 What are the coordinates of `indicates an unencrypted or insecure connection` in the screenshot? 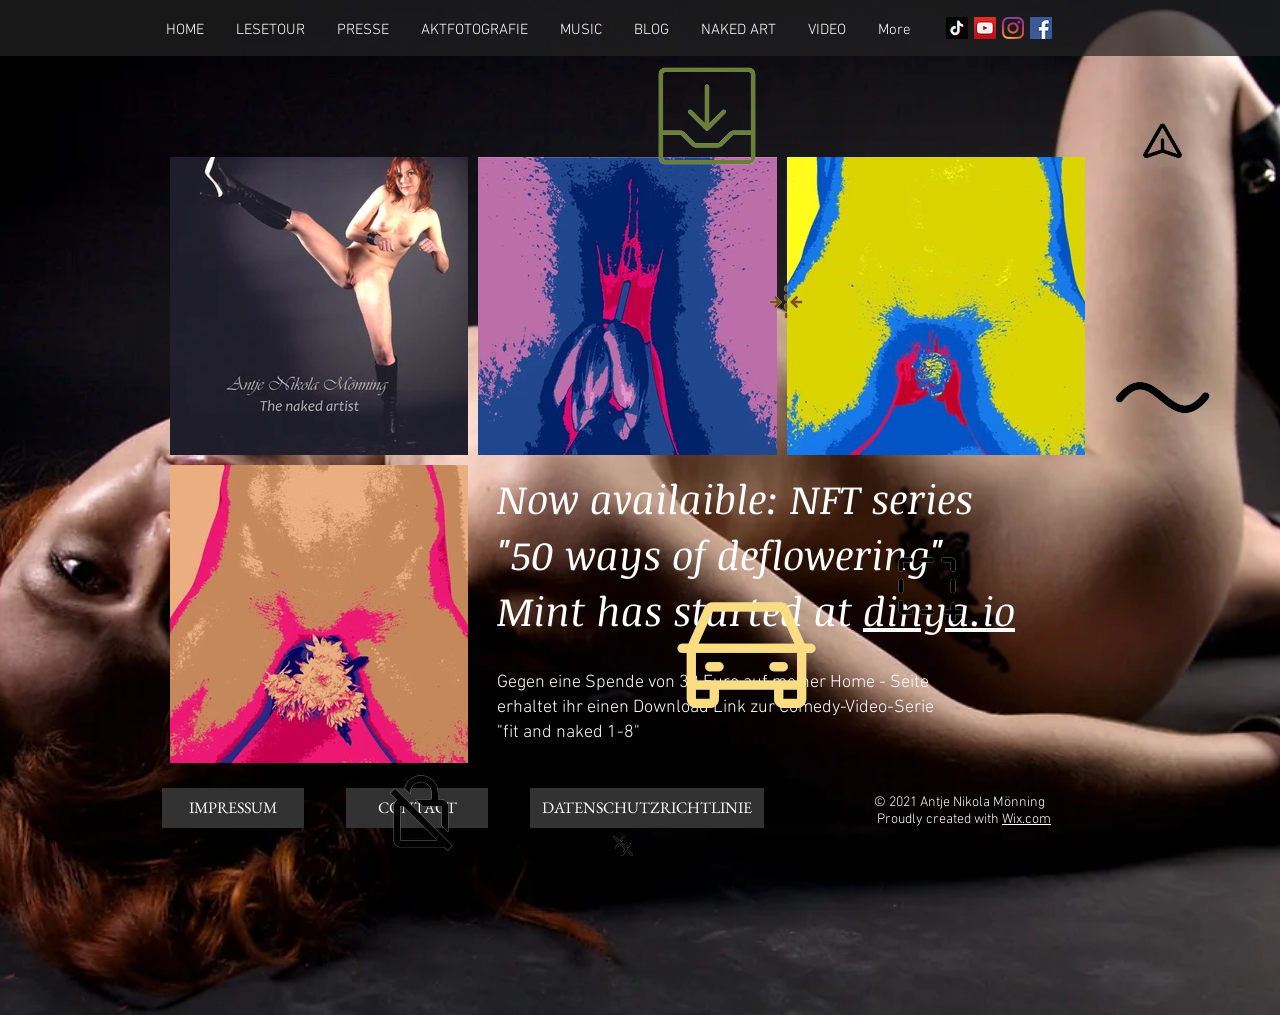 It's located at (421, 813).